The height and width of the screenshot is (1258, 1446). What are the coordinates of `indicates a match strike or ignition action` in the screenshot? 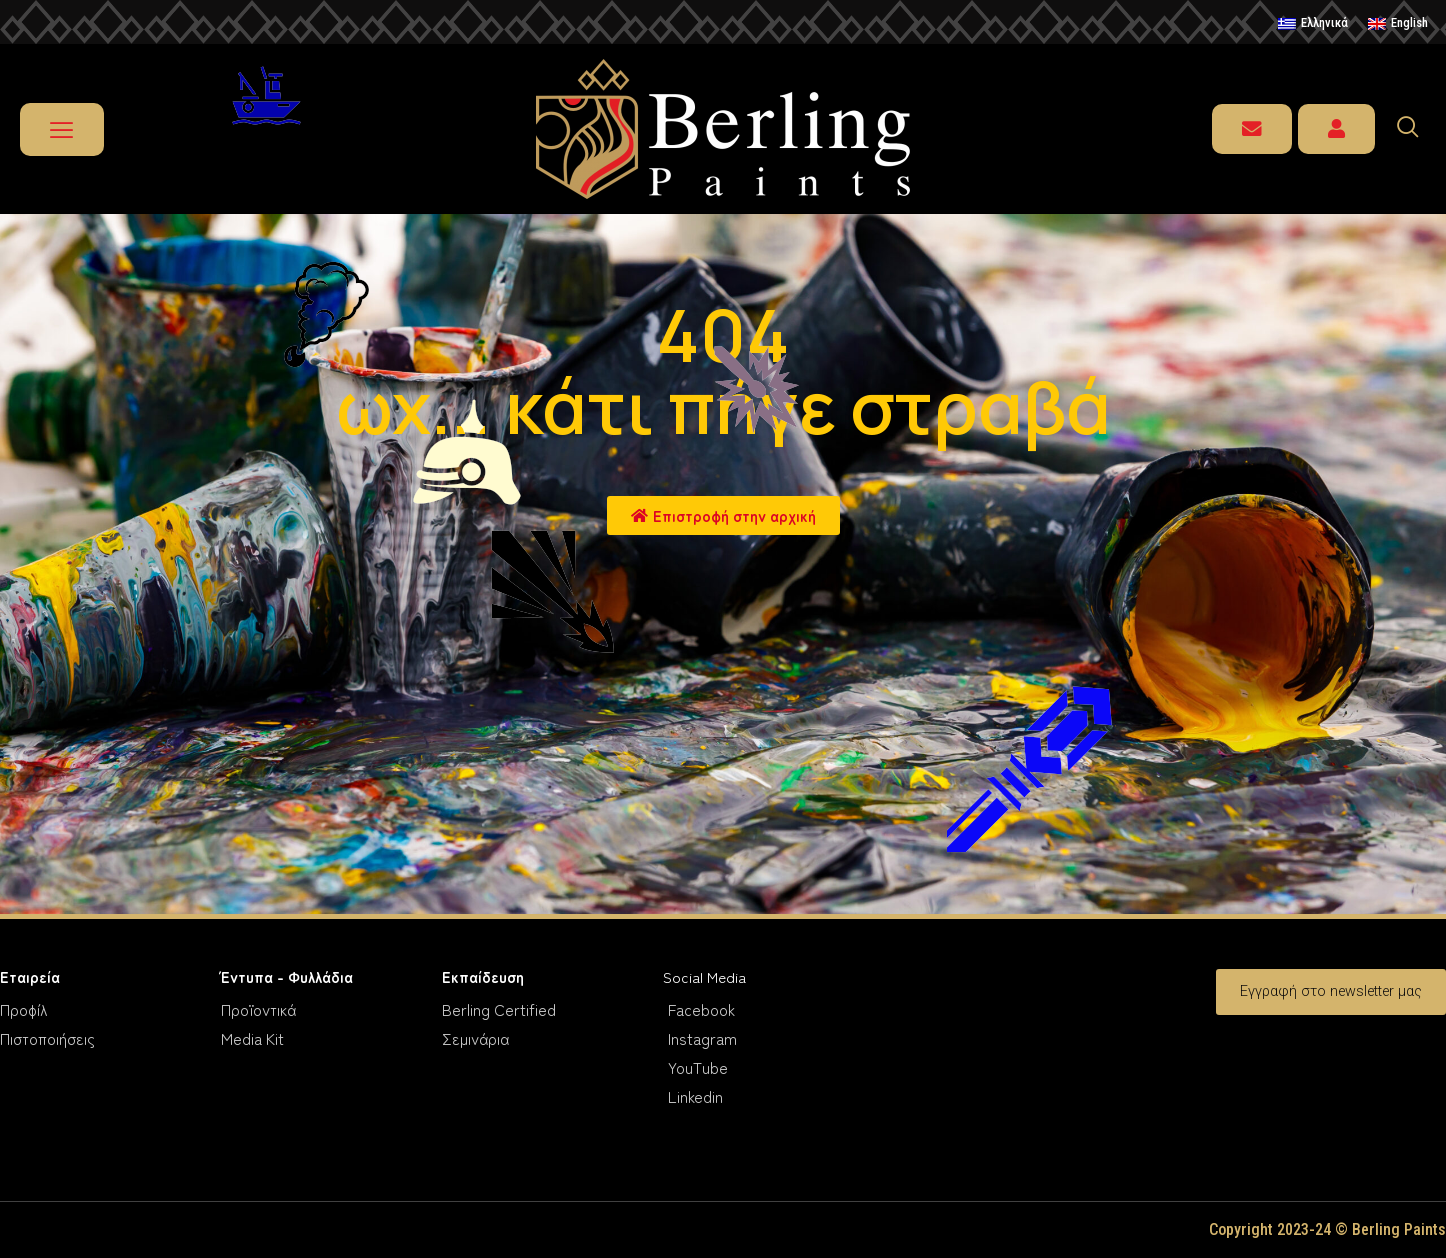 It's located at (758, 390).